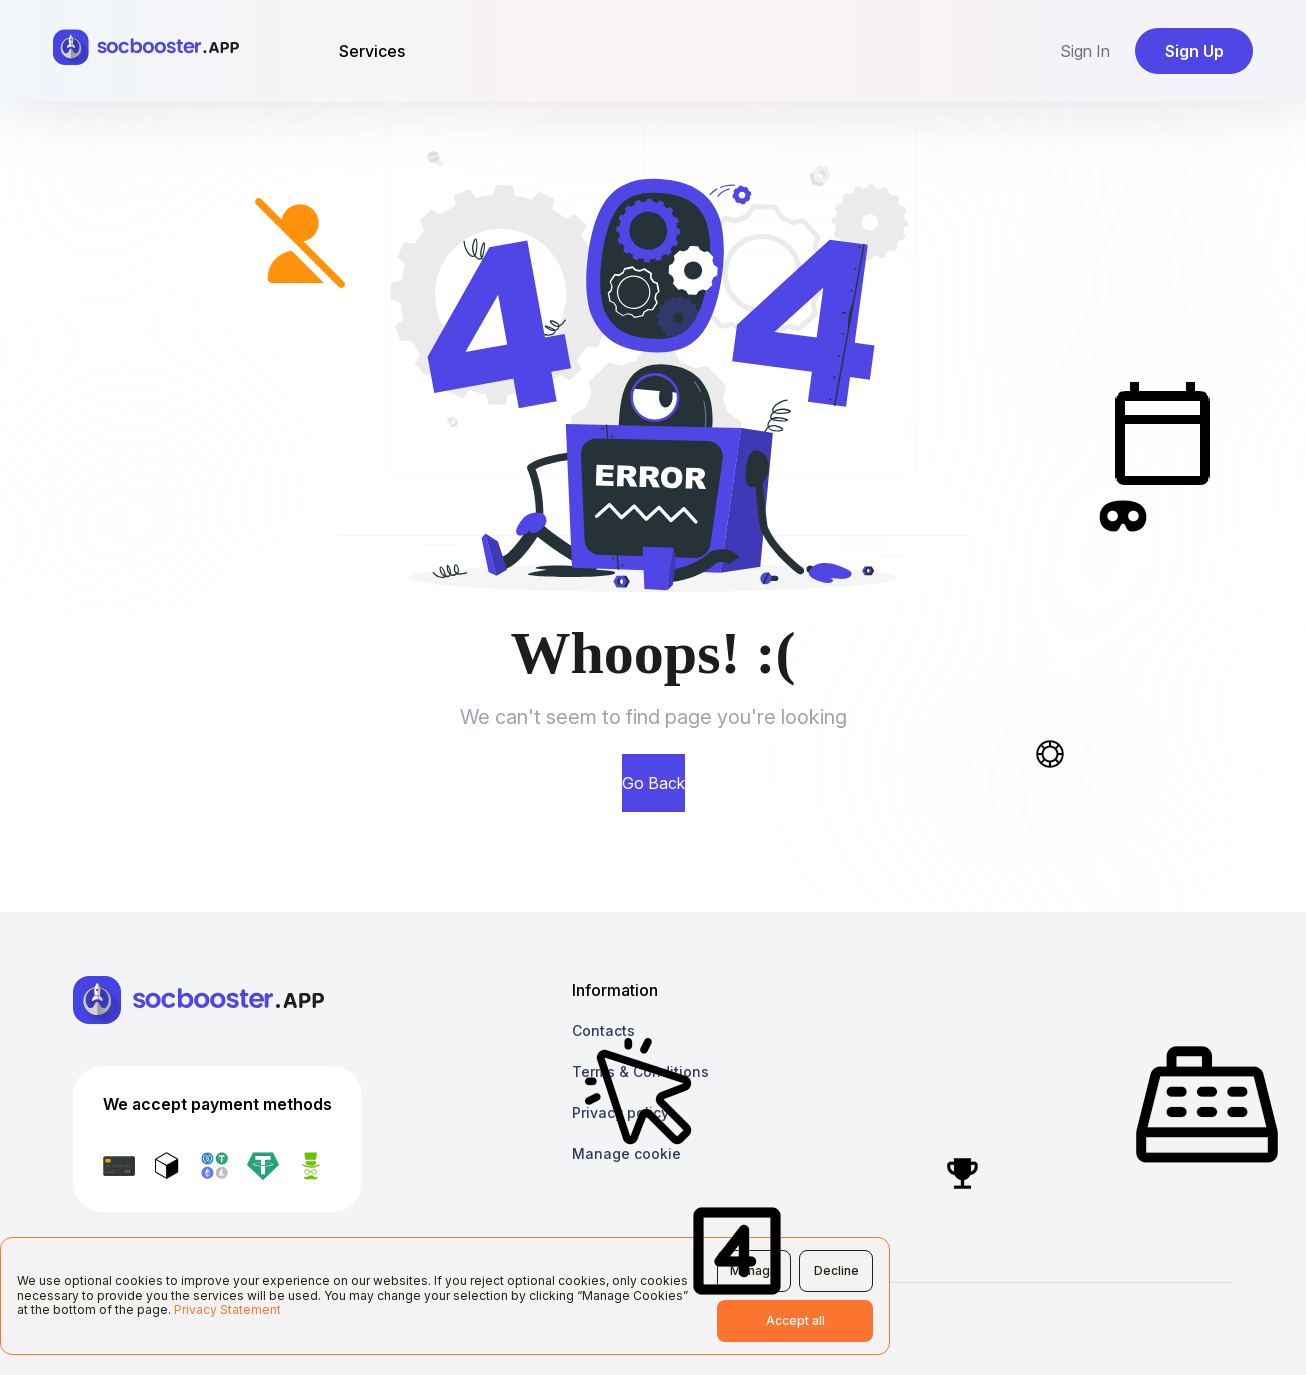 The image size is (1306, 1375). Describe the element at coordinates (300, 243) in the screenshot. I see `blocked or banned user` at that location.